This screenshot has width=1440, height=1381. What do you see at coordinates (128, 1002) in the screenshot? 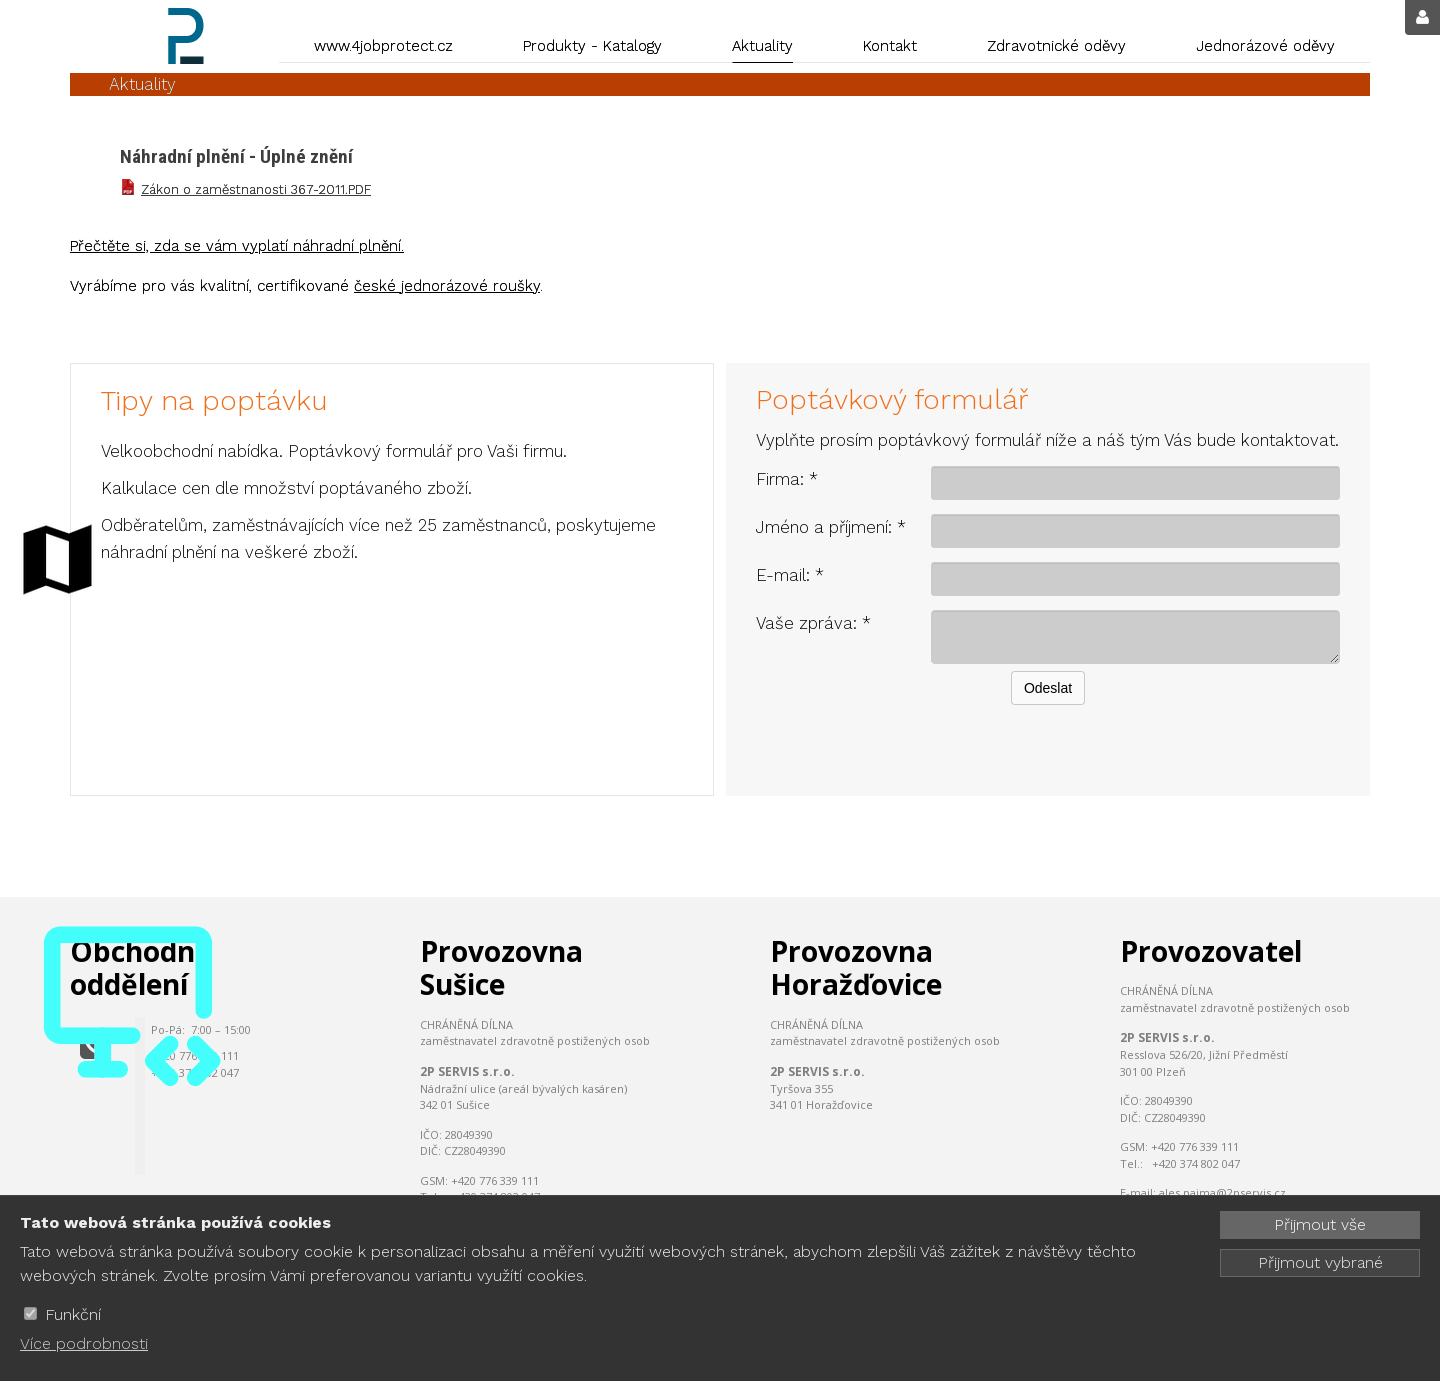
I see `access desktop development environment` at bounding box center [128, 1002].